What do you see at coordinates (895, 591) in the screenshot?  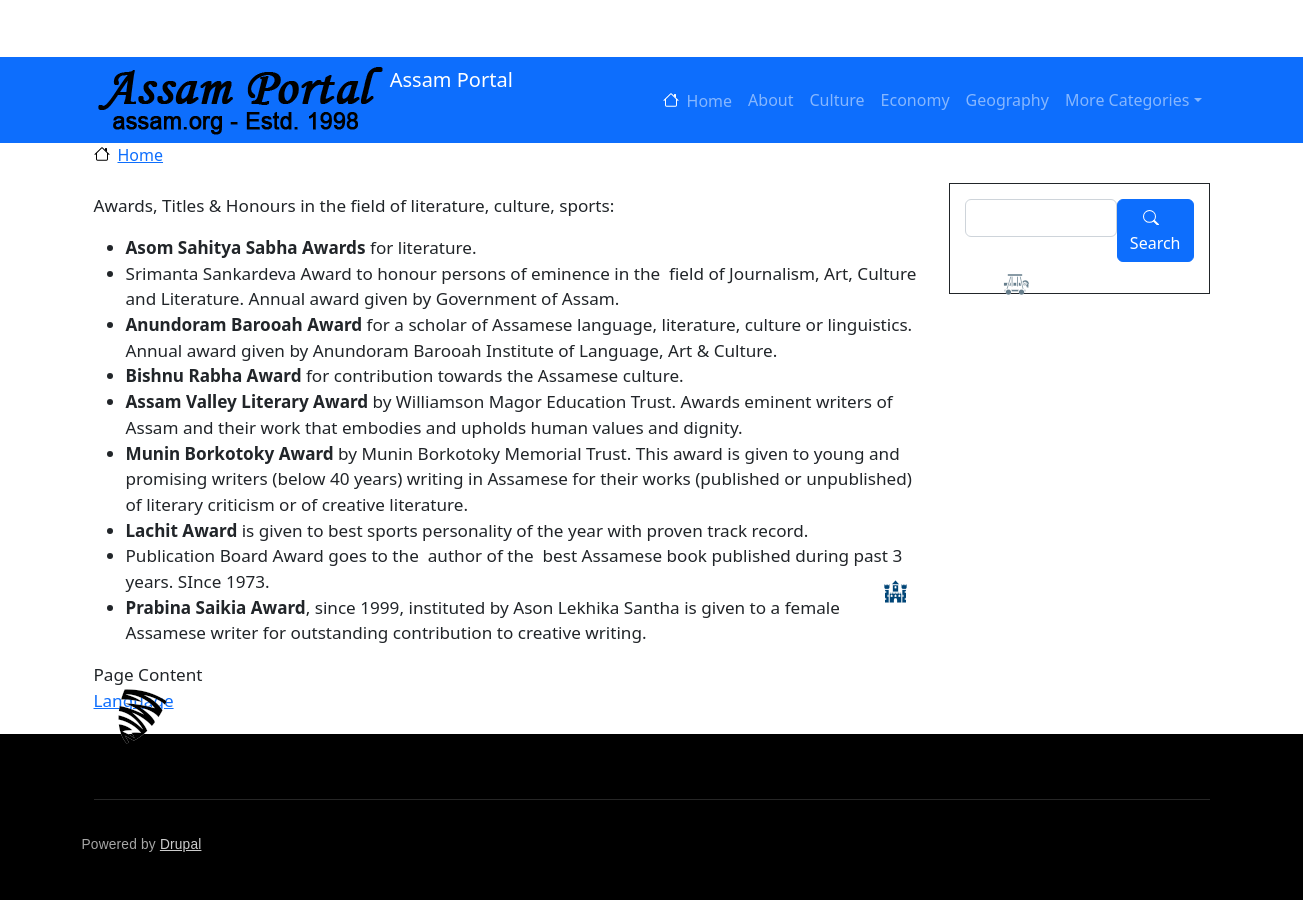 I see `access castle or fortress location in game` at bounding box center [895, 591].